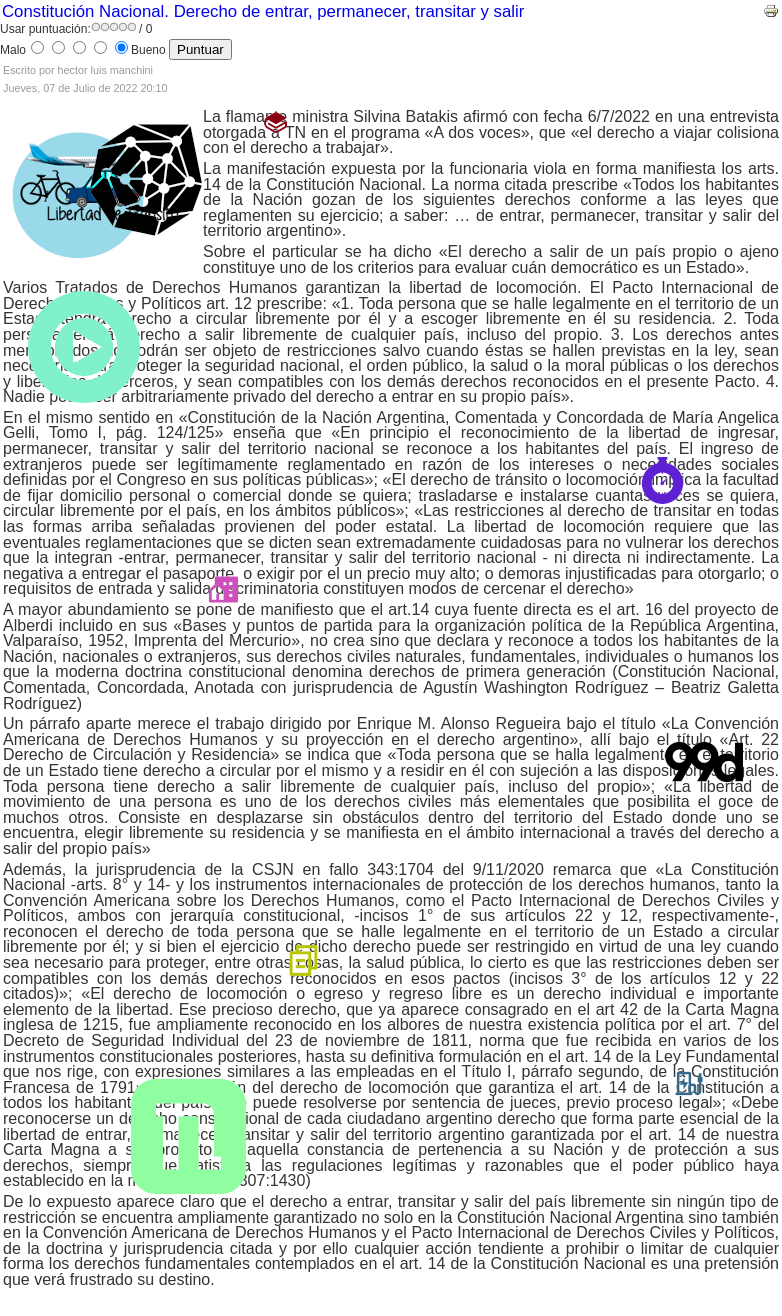 Image resolution: width=782 pixels, height=1316 pixels. Describe the element at coordinates (275, 122) in the screenshot. I see `open GitBook documentation` at that location.